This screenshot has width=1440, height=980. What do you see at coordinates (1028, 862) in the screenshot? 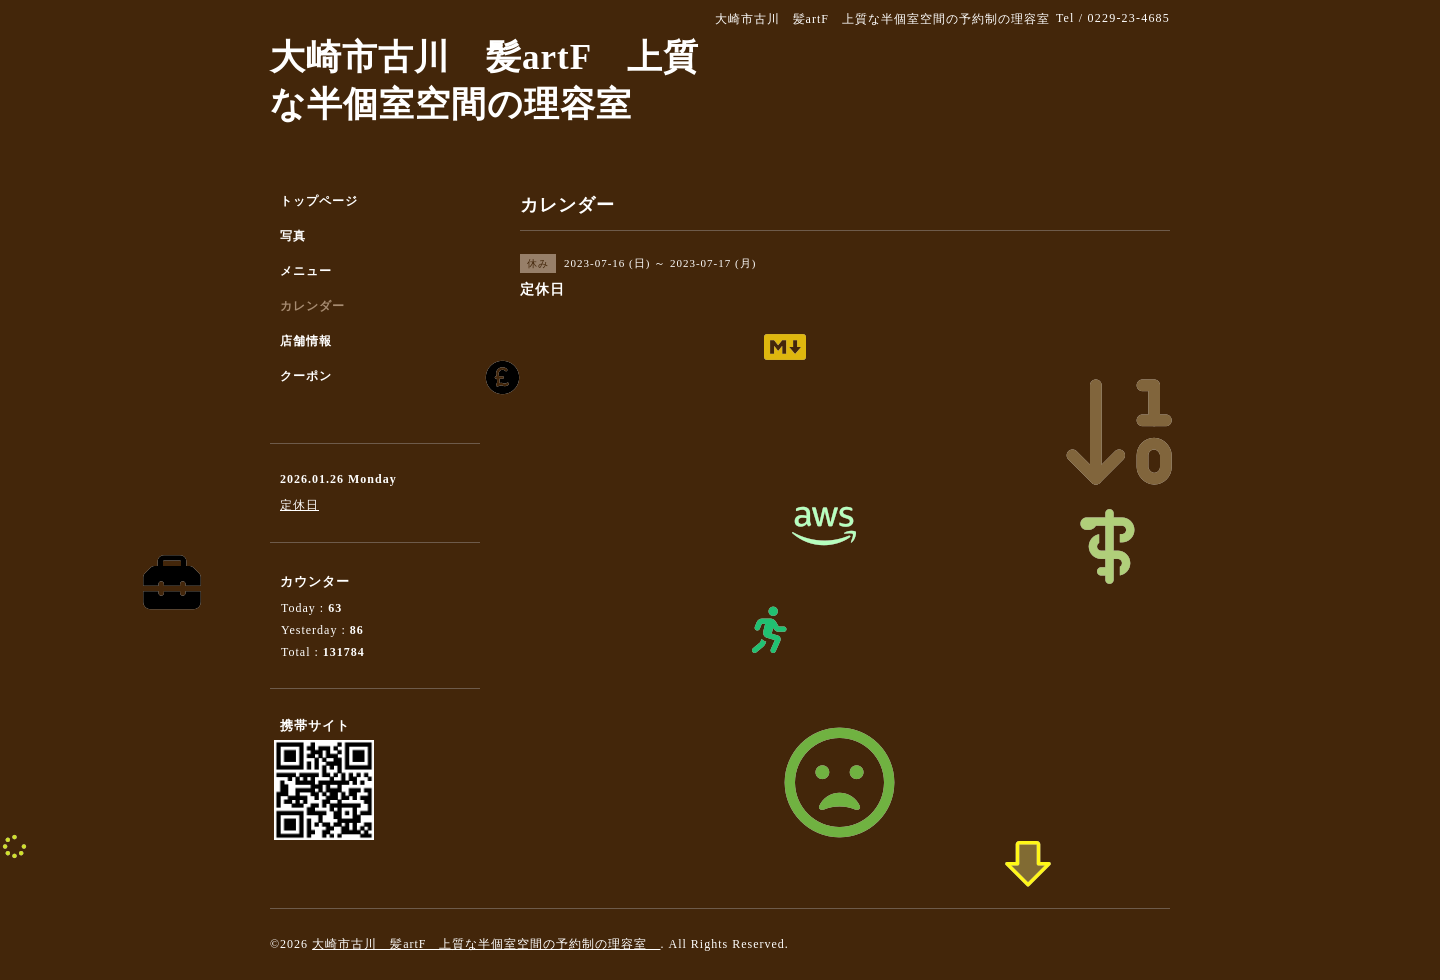
I see `download file or content` at bounding box center [1028, 862].